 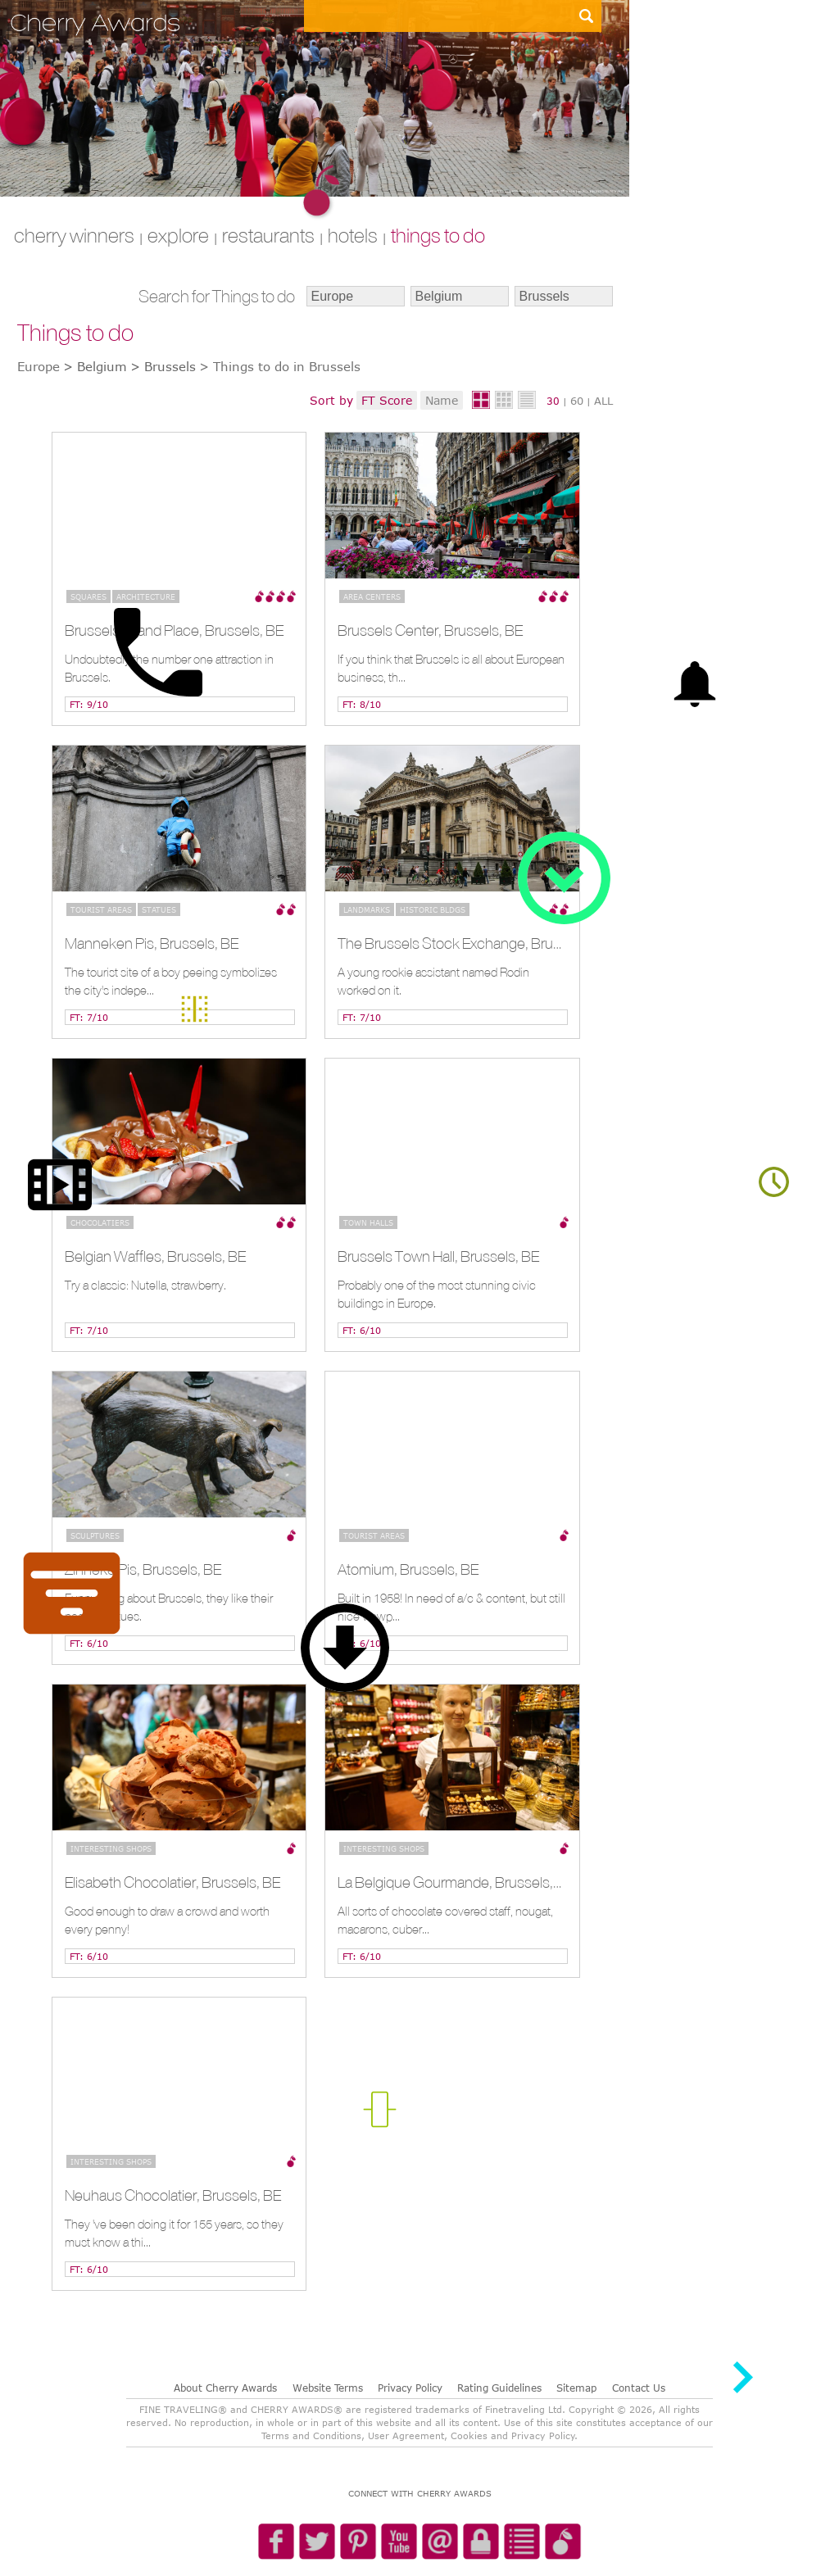 What do you see at coordinates (71, 1593) in the screenshot?
I see `filter or sort content` at bounding box center [71, 1593].